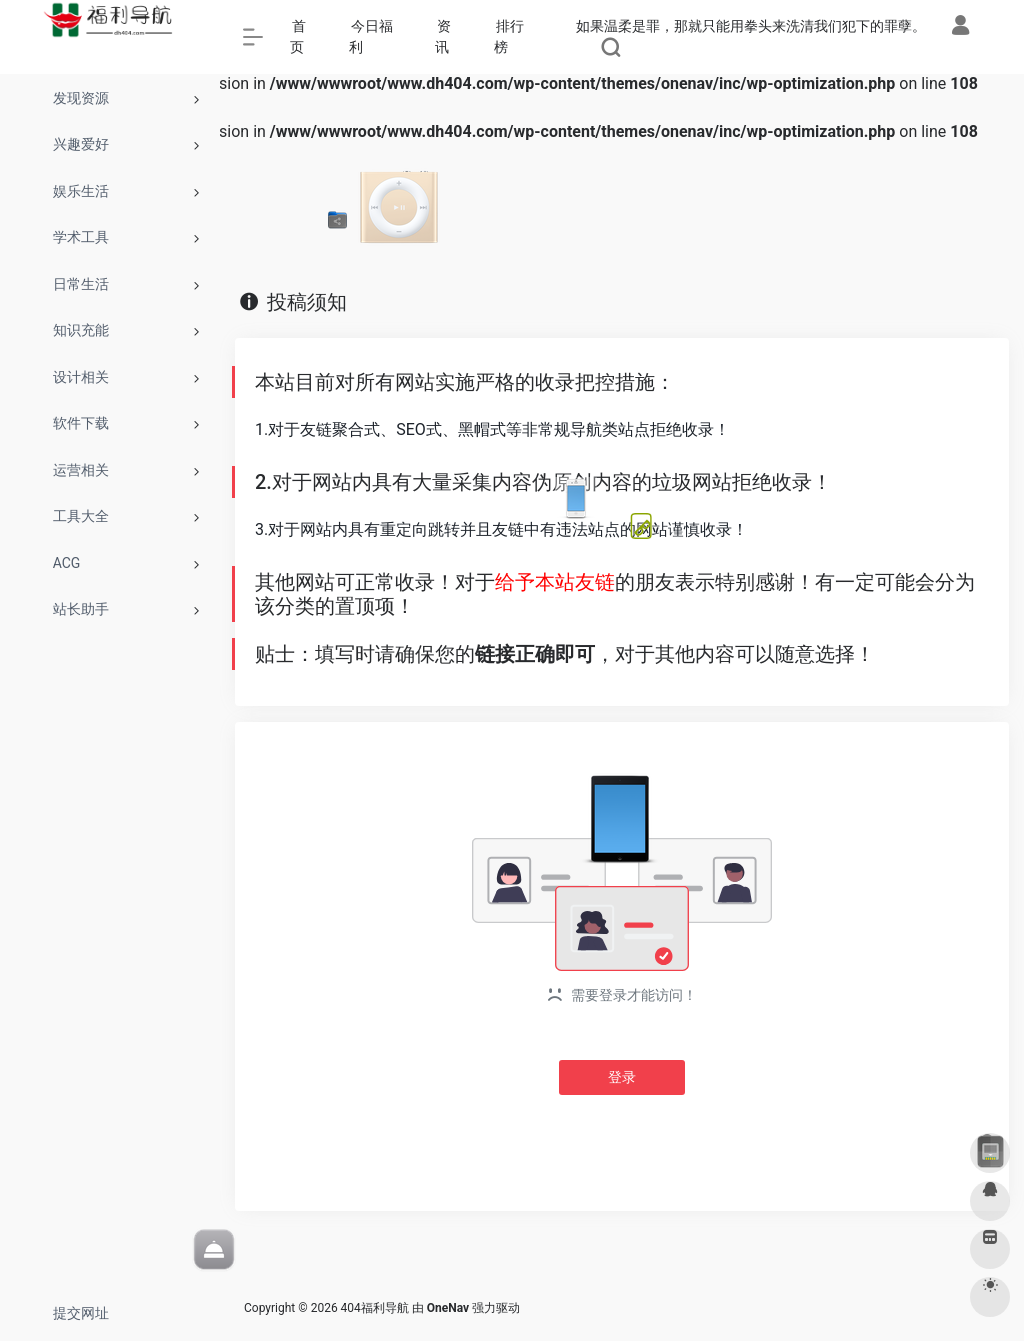 The height and width of the screenshot is (1341, 1024). What do you see at coordinates (990, 1151) in the screenshot?
I see `gameboy rom file type indicator` at bounding box center [990, 1151].